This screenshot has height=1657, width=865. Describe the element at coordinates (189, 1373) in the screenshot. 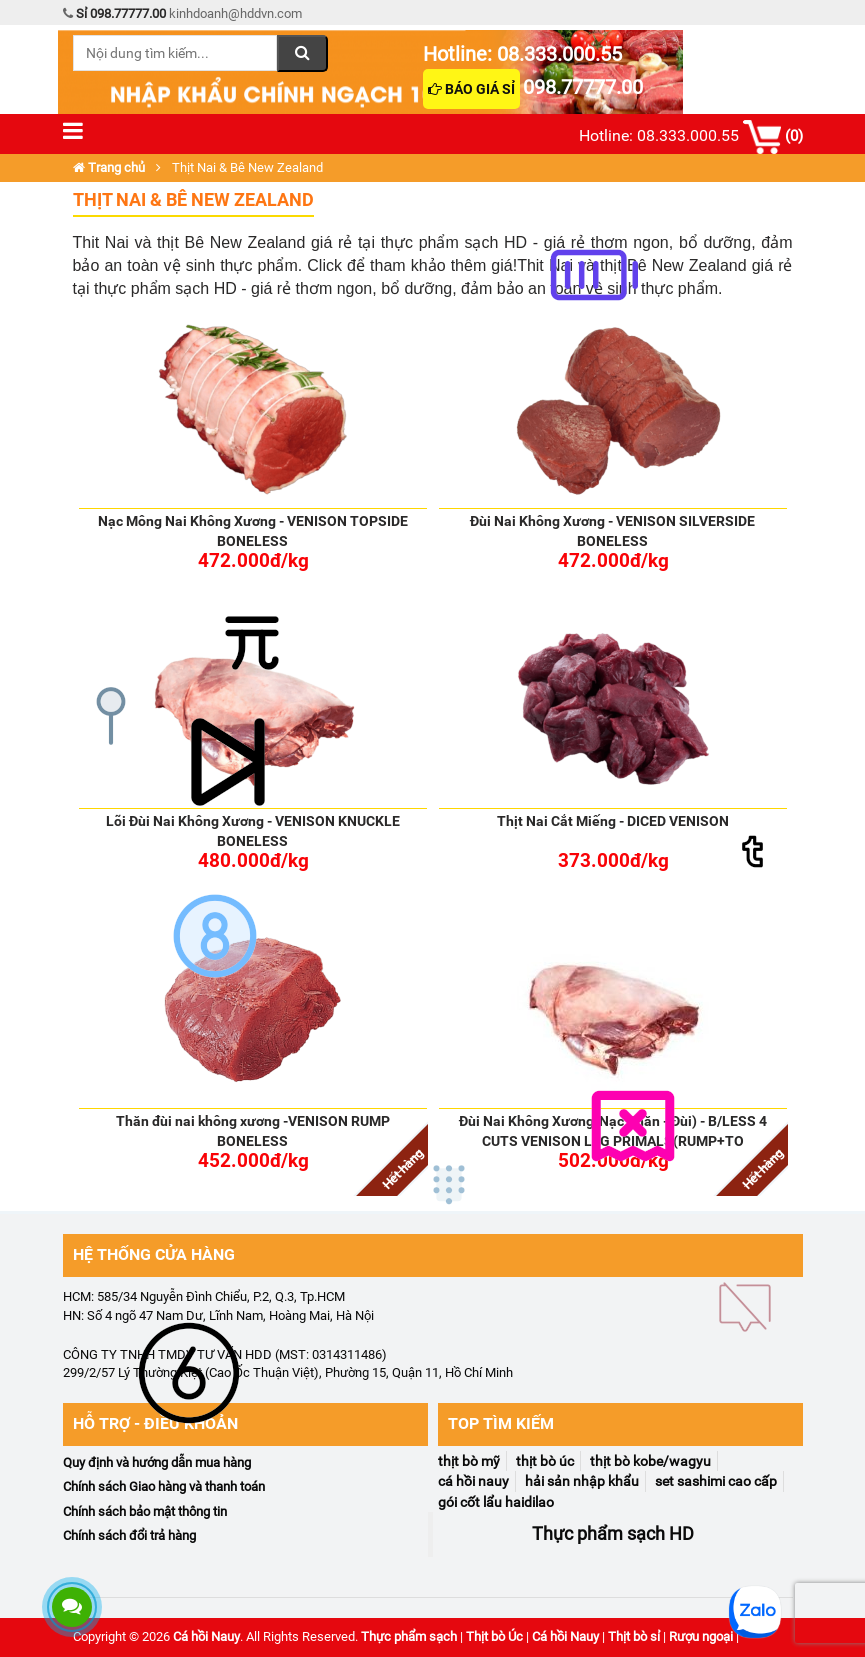

I see `indicates step six in a numbered sequence` at that location.